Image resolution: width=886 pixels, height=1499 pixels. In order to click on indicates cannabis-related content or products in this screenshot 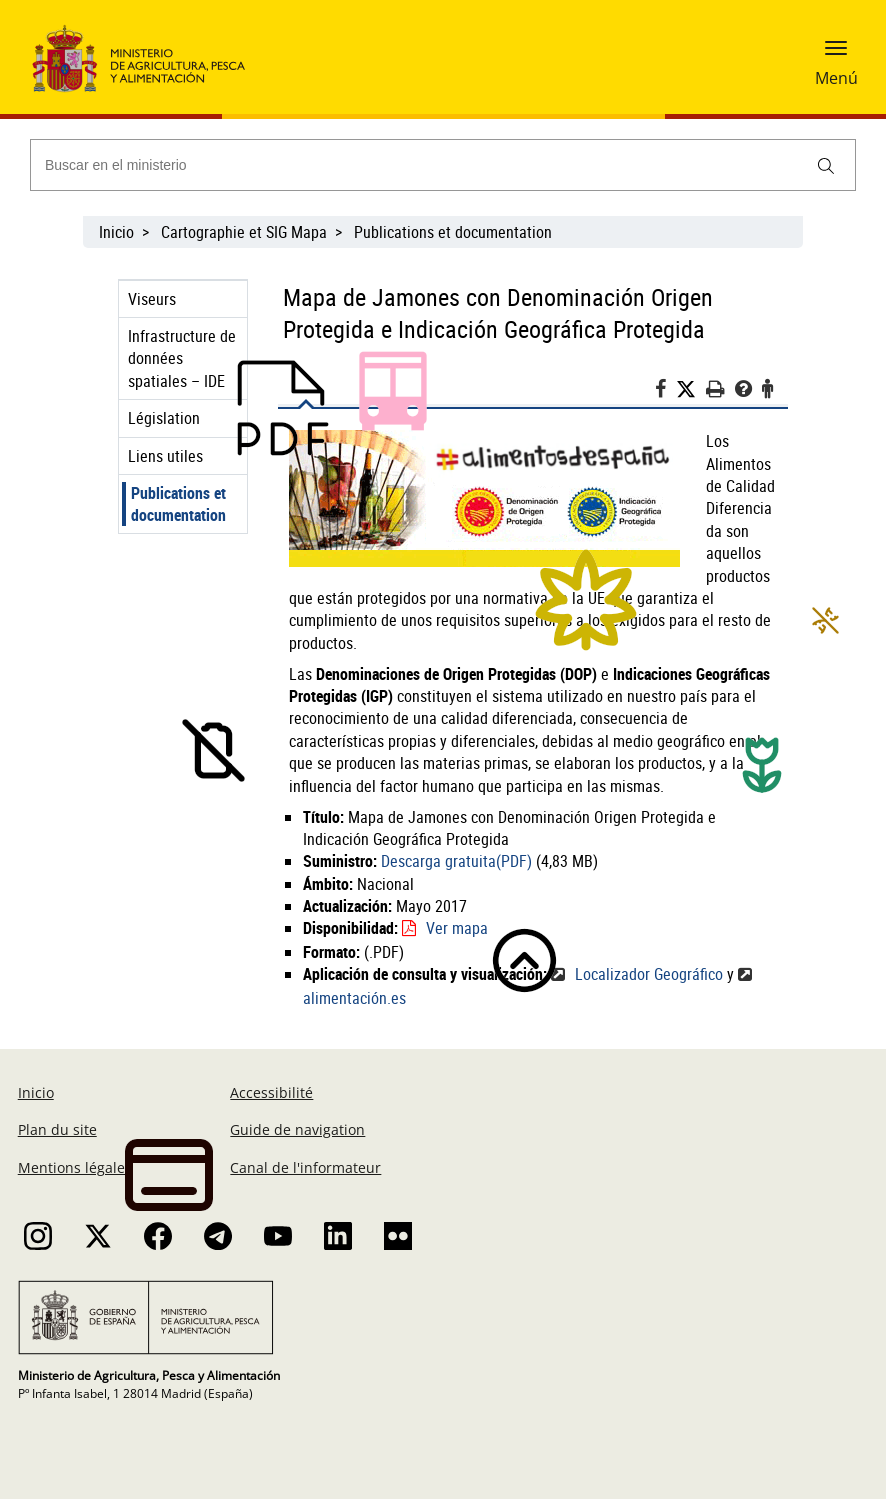, I will do `click(586, 600)`.